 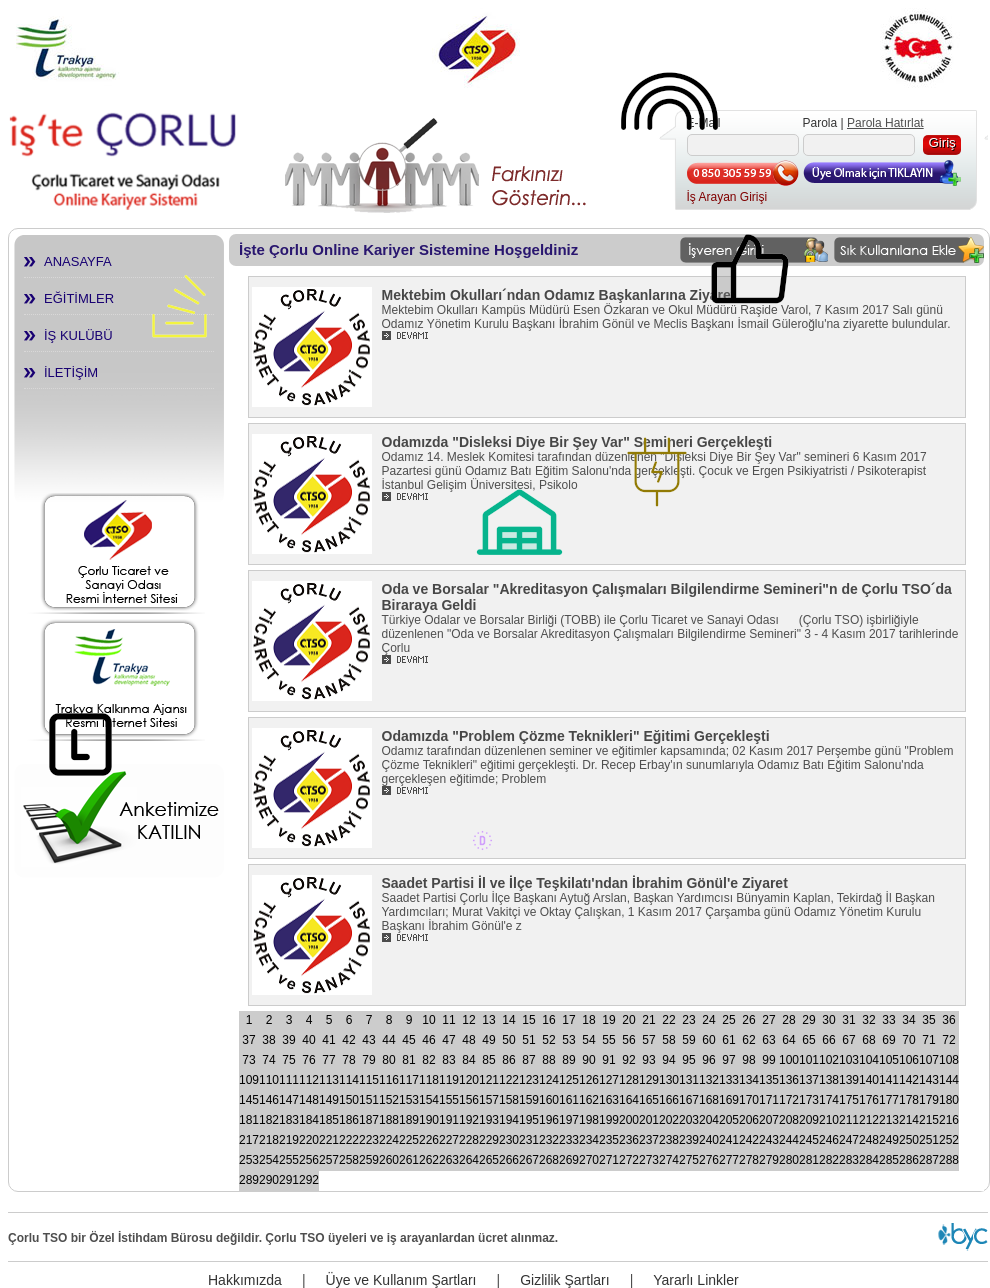 I want to click on indicates pride or LGBTQ+ related content, so click(x=669, y=104).